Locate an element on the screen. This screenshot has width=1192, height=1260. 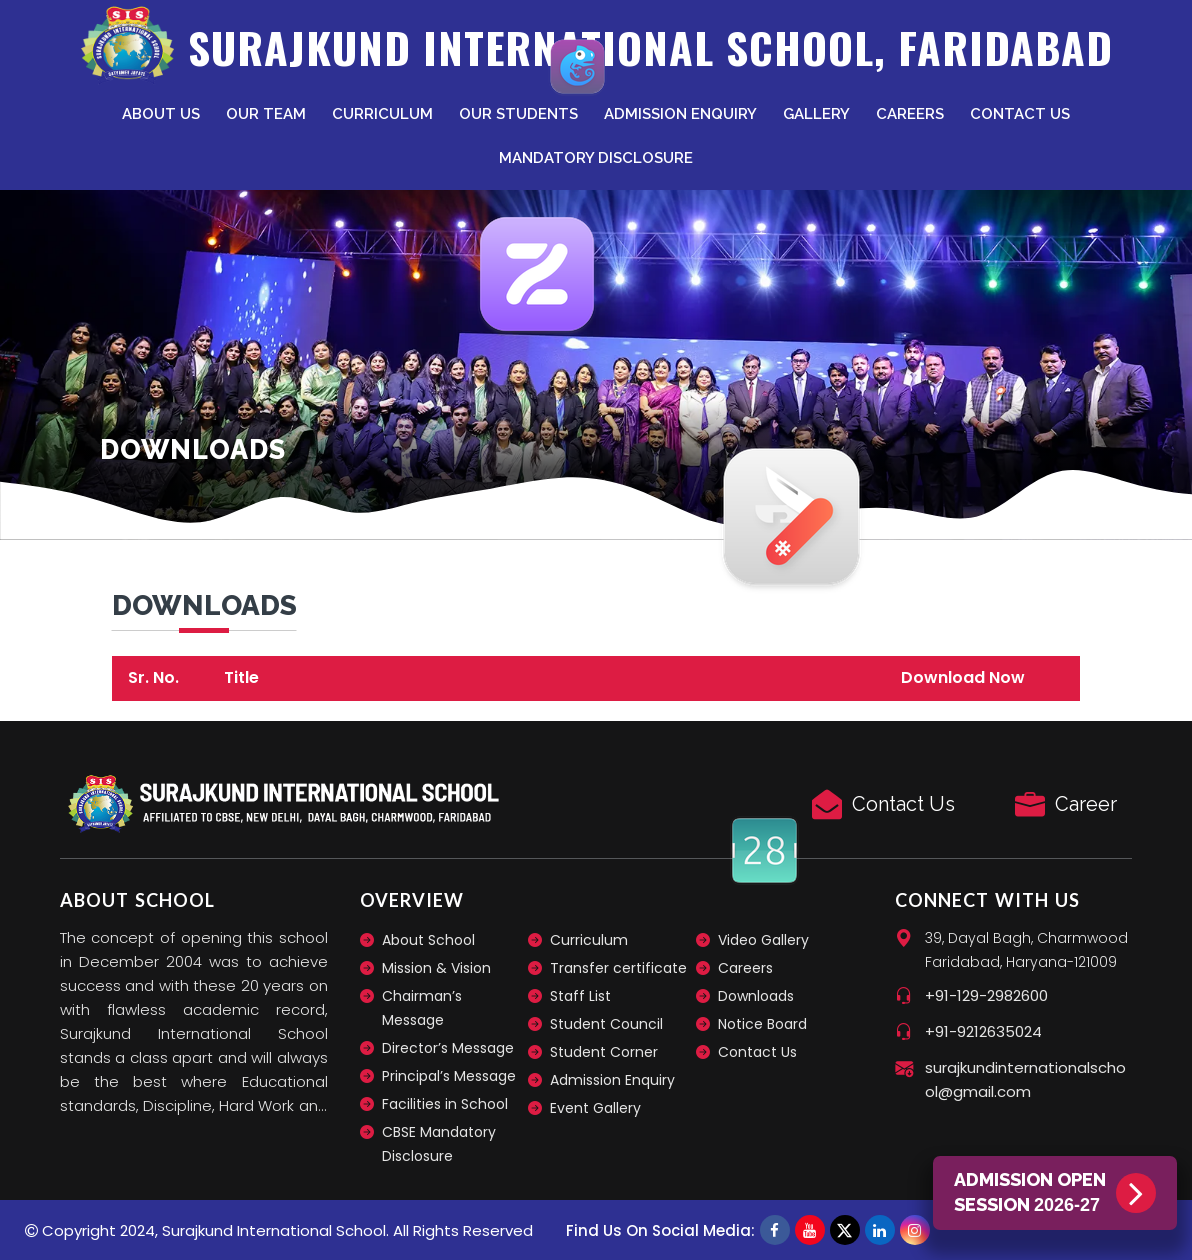
open the calendar app is located at coordinates (764, 850).